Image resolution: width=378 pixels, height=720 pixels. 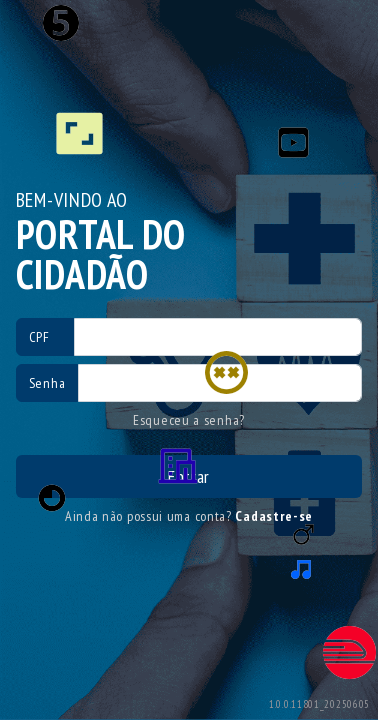 What do you see at coordinates (302, 569) in the screenshot?
I see `open music player or library` at bounding box center [302, 569].